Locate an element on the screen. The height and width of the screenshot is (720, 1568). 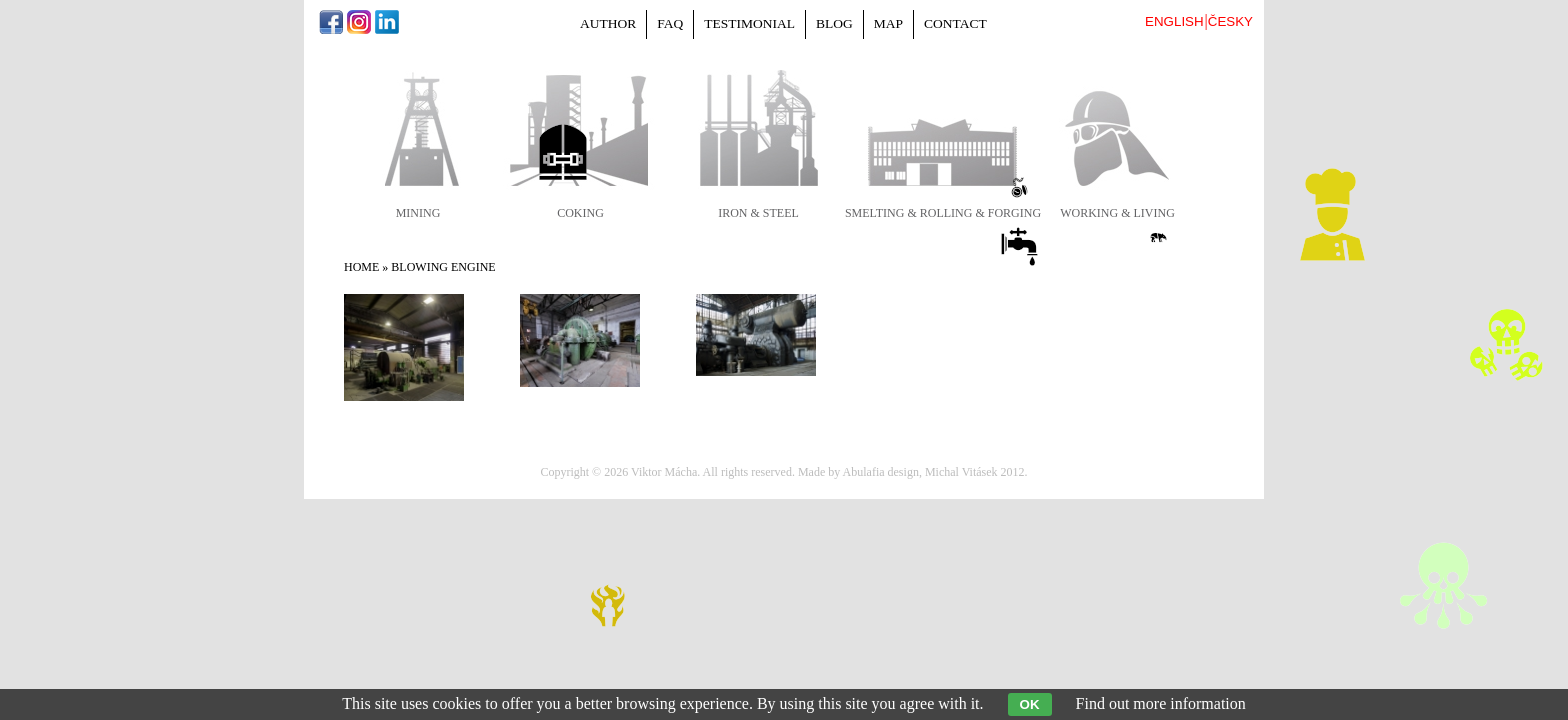
water utility or plumbing settings is located at coordinates (1019, 246).